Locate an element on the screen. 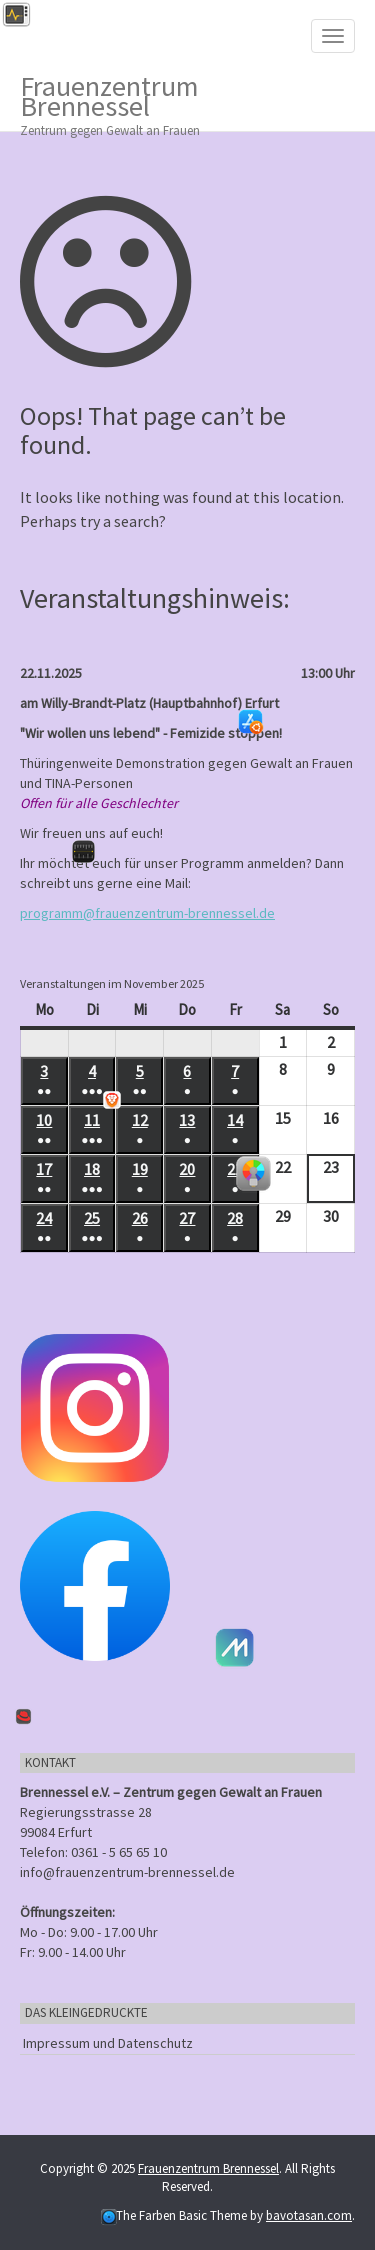 This screenshot has height=2250, width=375. open the Brave browser is located at coordinates (112, 1100).